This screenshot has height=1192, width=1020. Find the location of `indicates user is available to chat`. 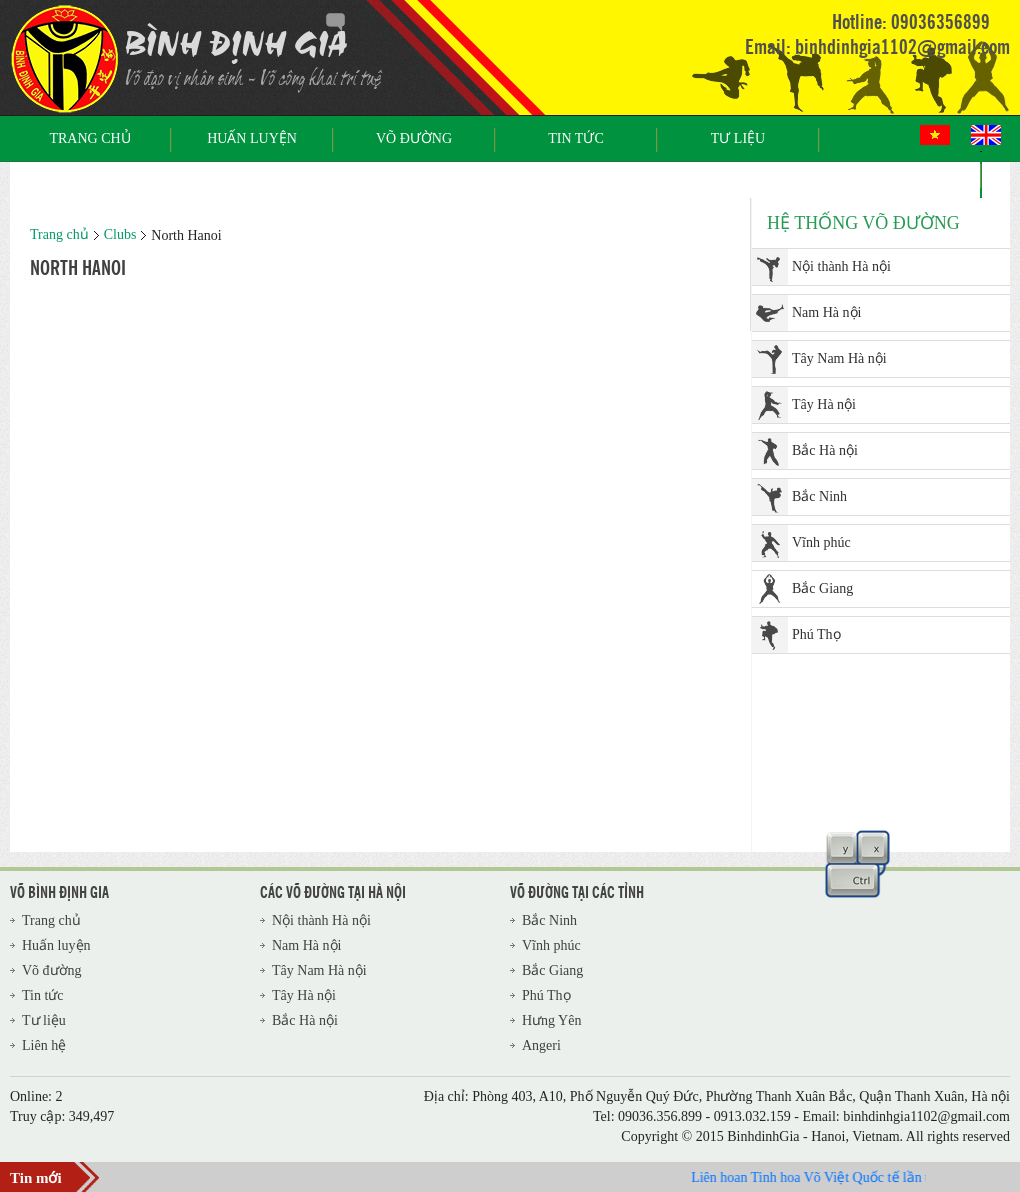

indicates user is available to chat is located at coordinates (335, 22).